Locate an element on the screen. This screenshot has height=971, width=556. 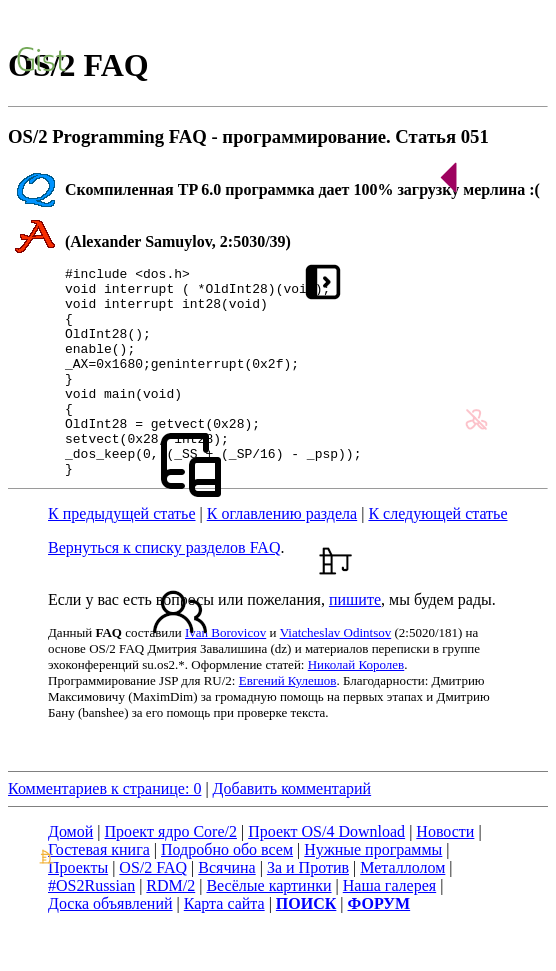
construction or building in progress is located at coordinates (335, 561).